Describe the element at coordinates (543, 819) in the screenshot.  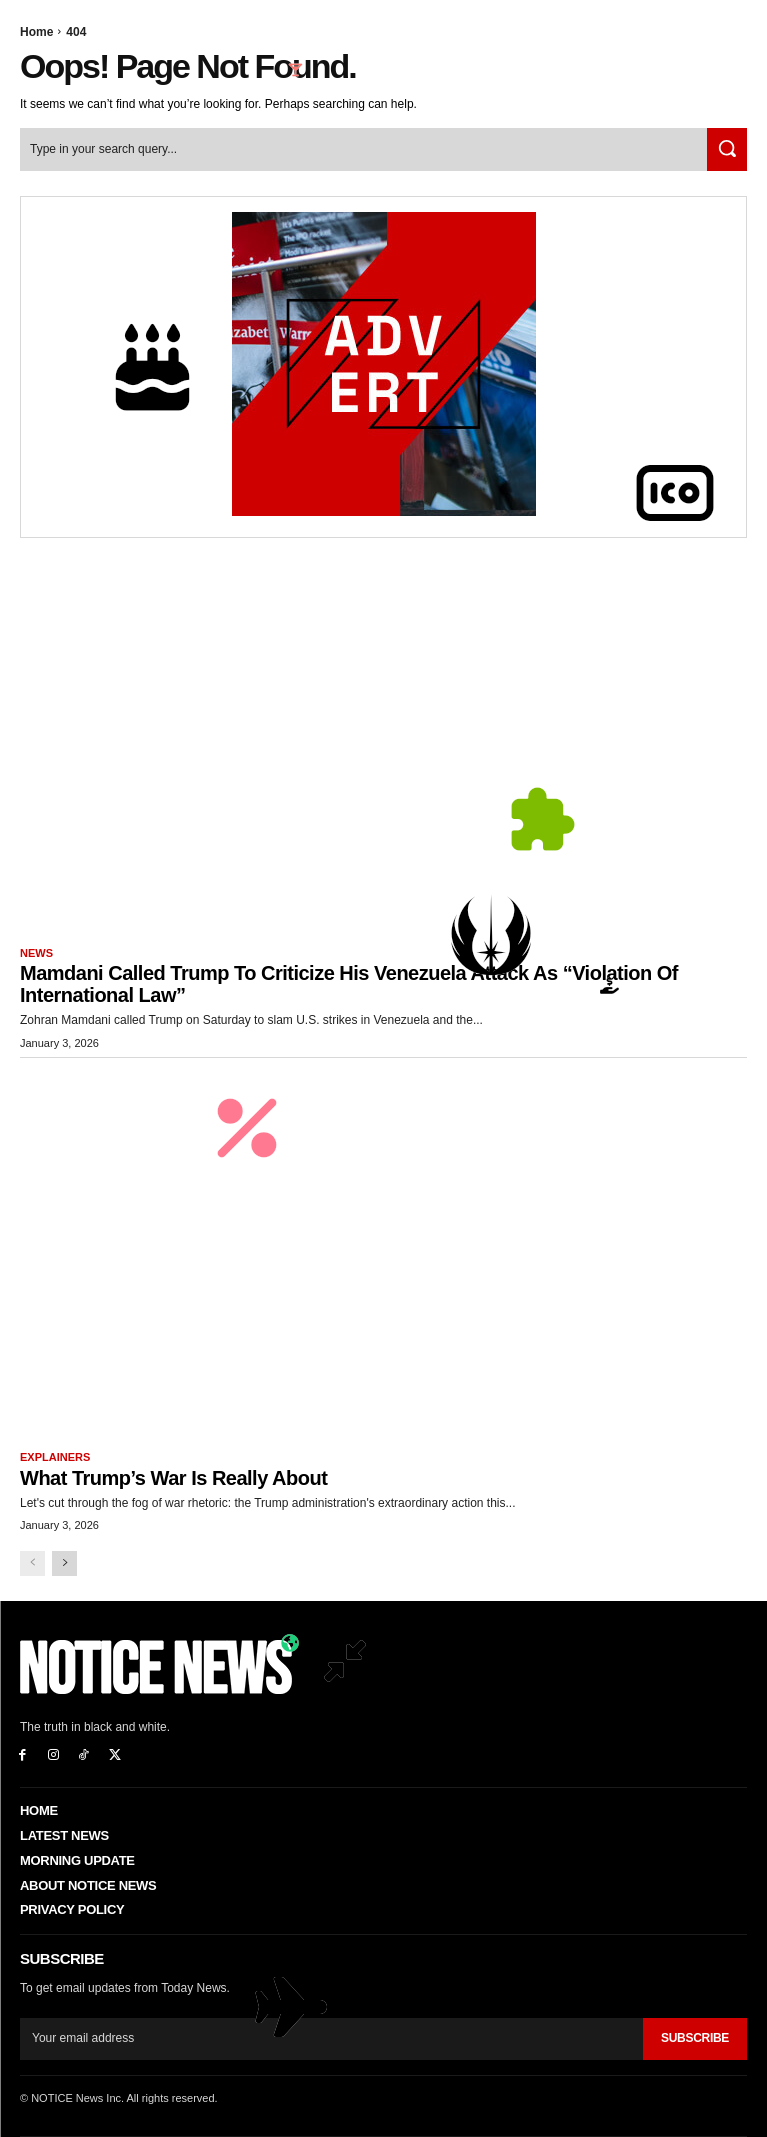
I see `access browser extensions or add-ons` at that location.